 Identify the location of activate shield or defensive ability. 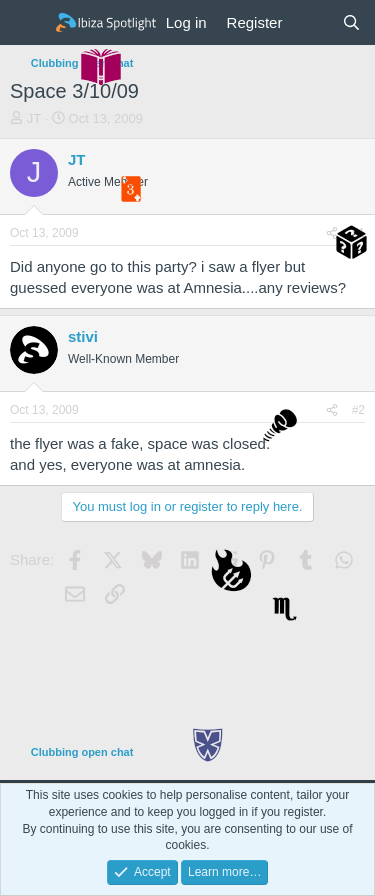
(208, 745).